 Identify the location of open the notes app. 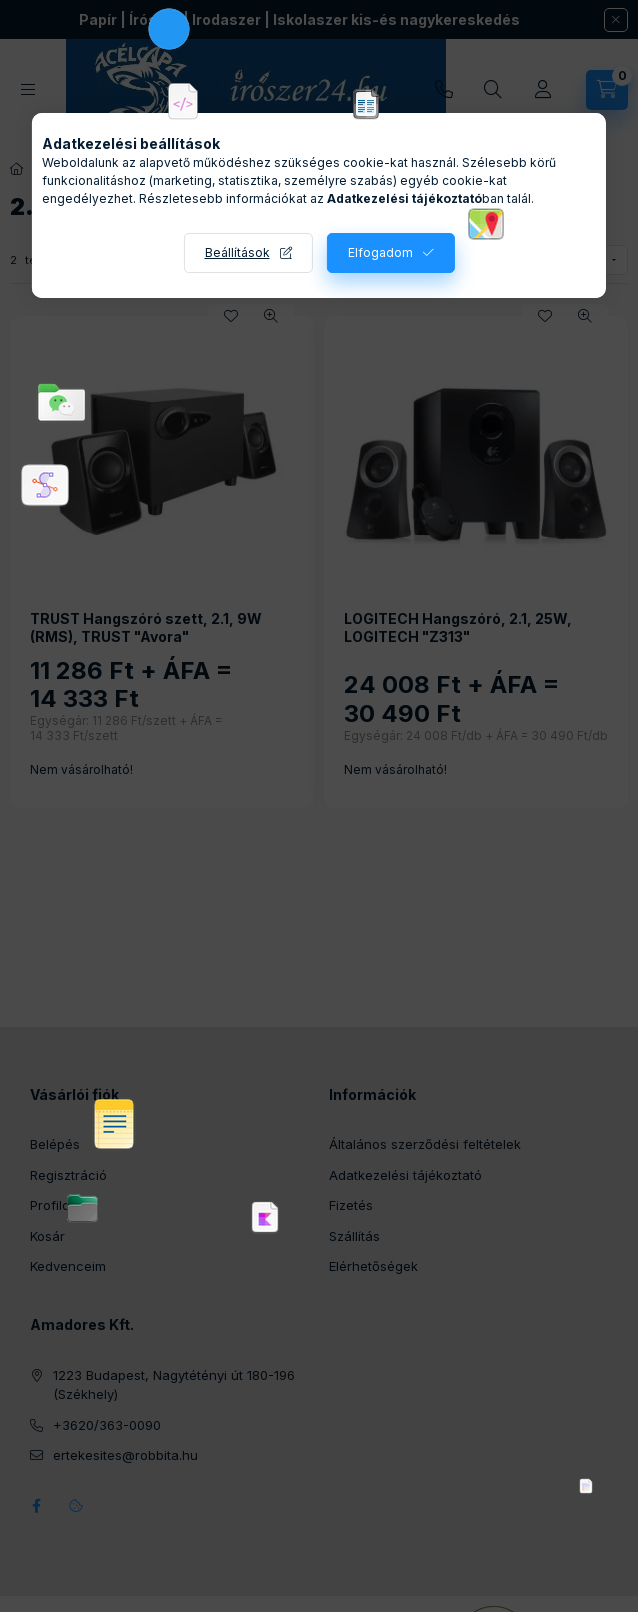
(114, 1124).